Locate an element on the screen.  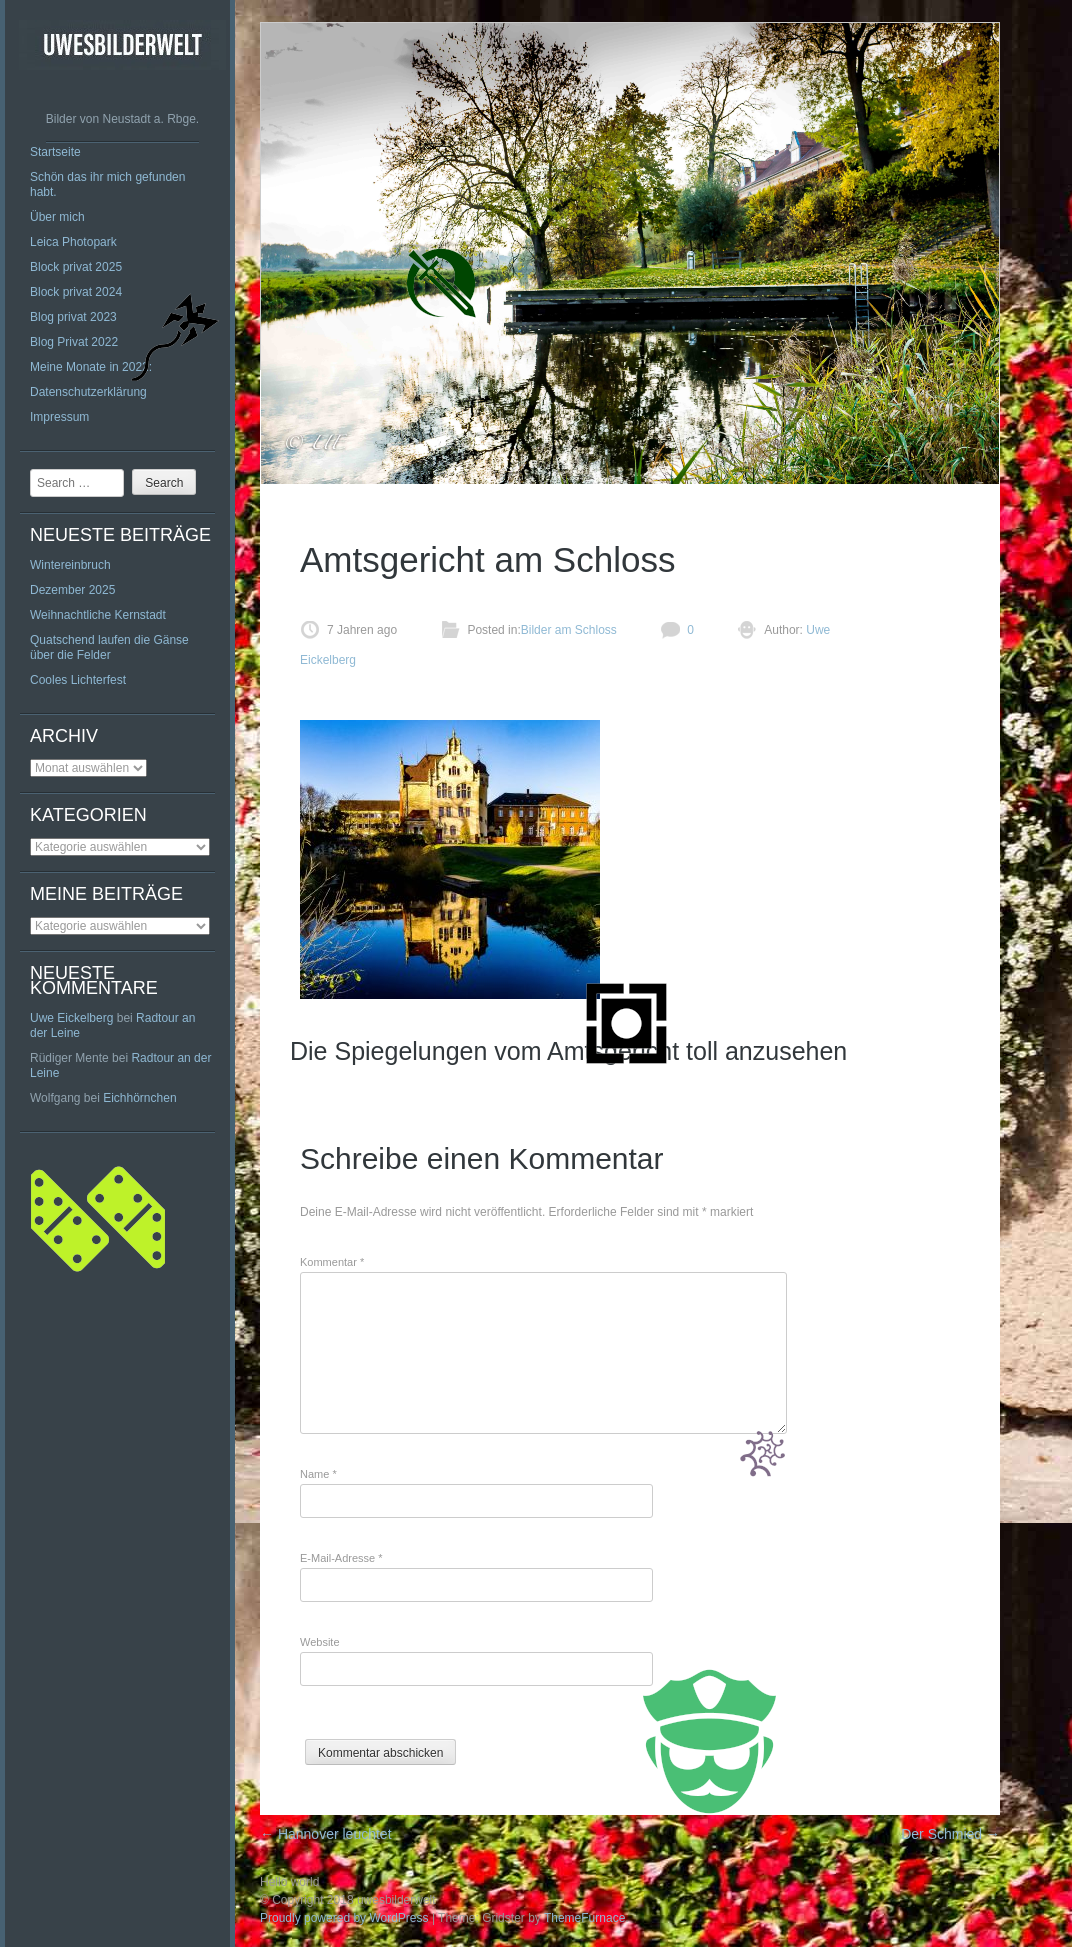
contact law enforcement or security is located at coordinates (709, 1741).